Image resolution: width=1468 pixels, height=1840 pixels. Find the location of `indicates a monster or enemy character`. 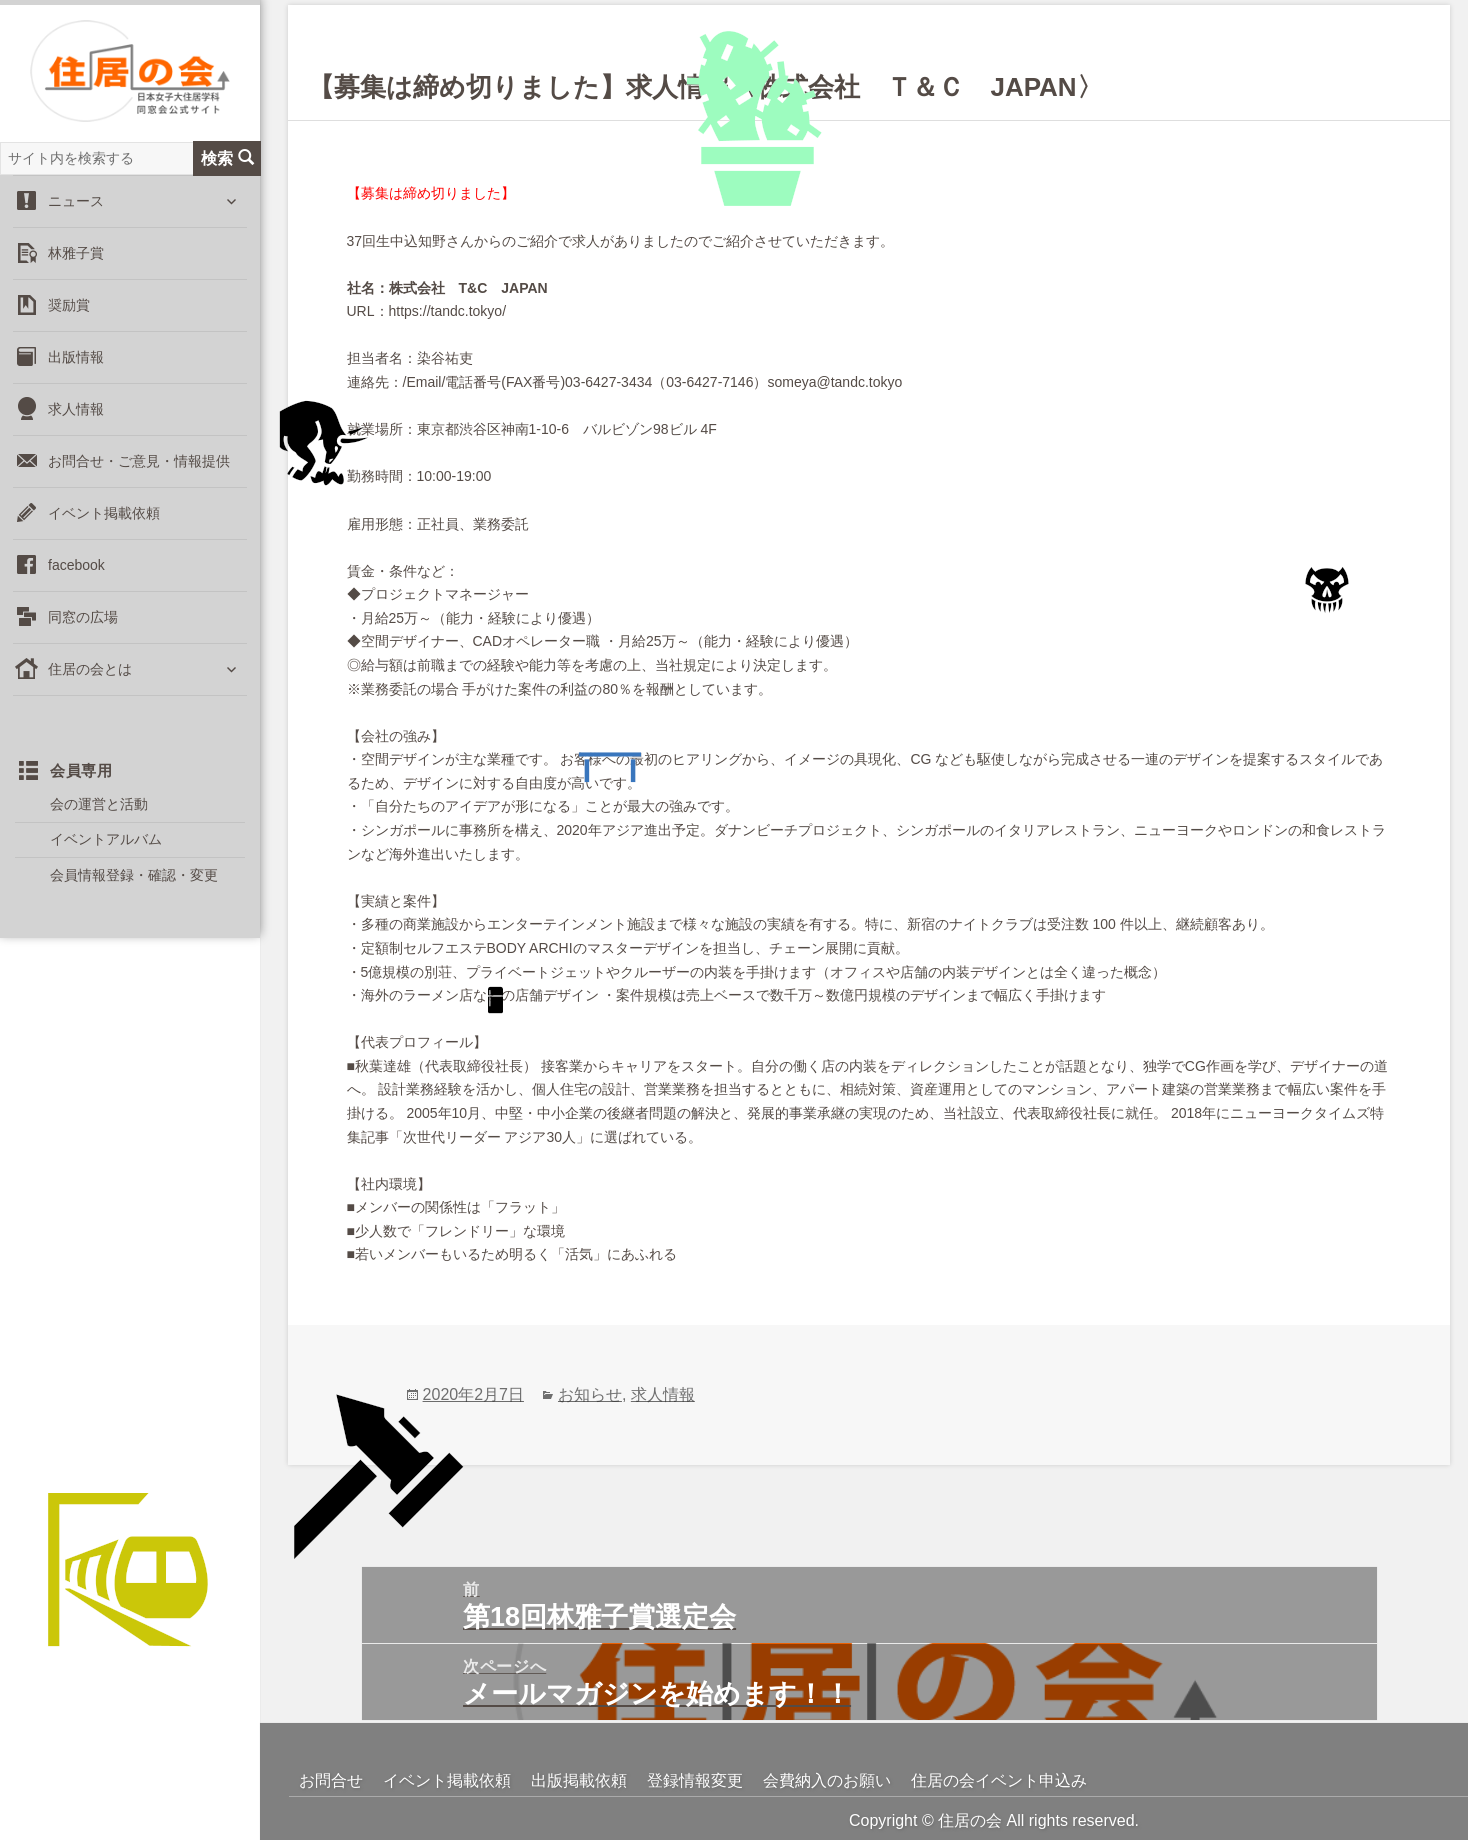

indicates a monster or enemy character is located at coordinates (1326, 588).